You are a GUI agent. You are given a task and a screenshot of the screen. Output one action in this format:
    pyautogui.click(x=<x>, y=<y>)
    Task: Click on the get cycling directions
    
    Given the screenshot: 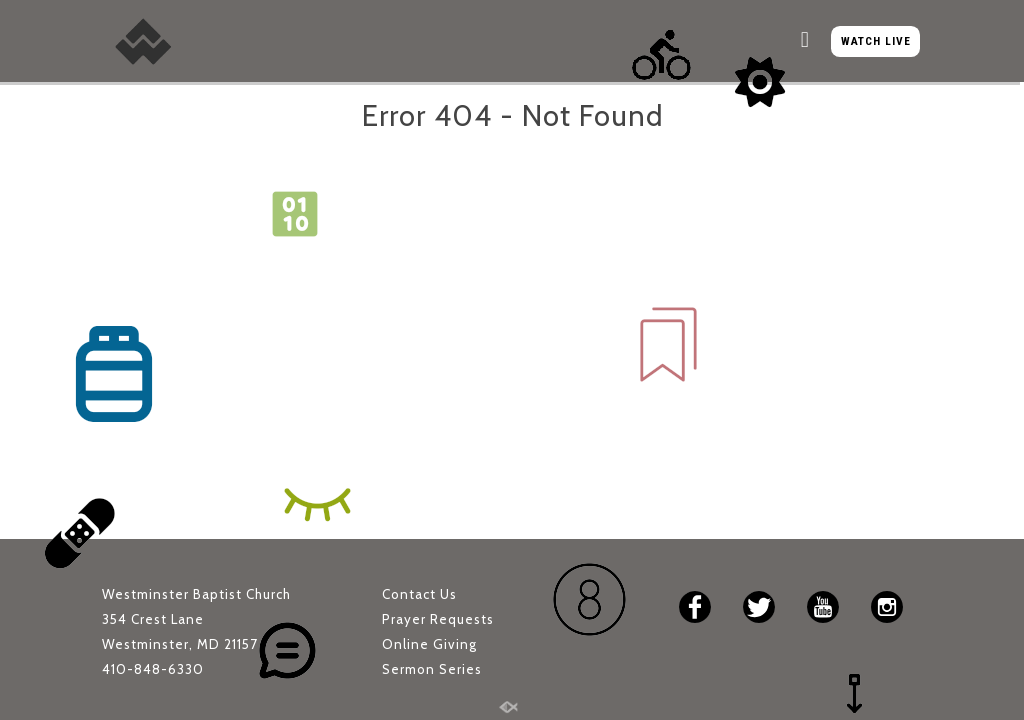 What is the action you would take?
    pyautogui.click(x=661, y=55)
    